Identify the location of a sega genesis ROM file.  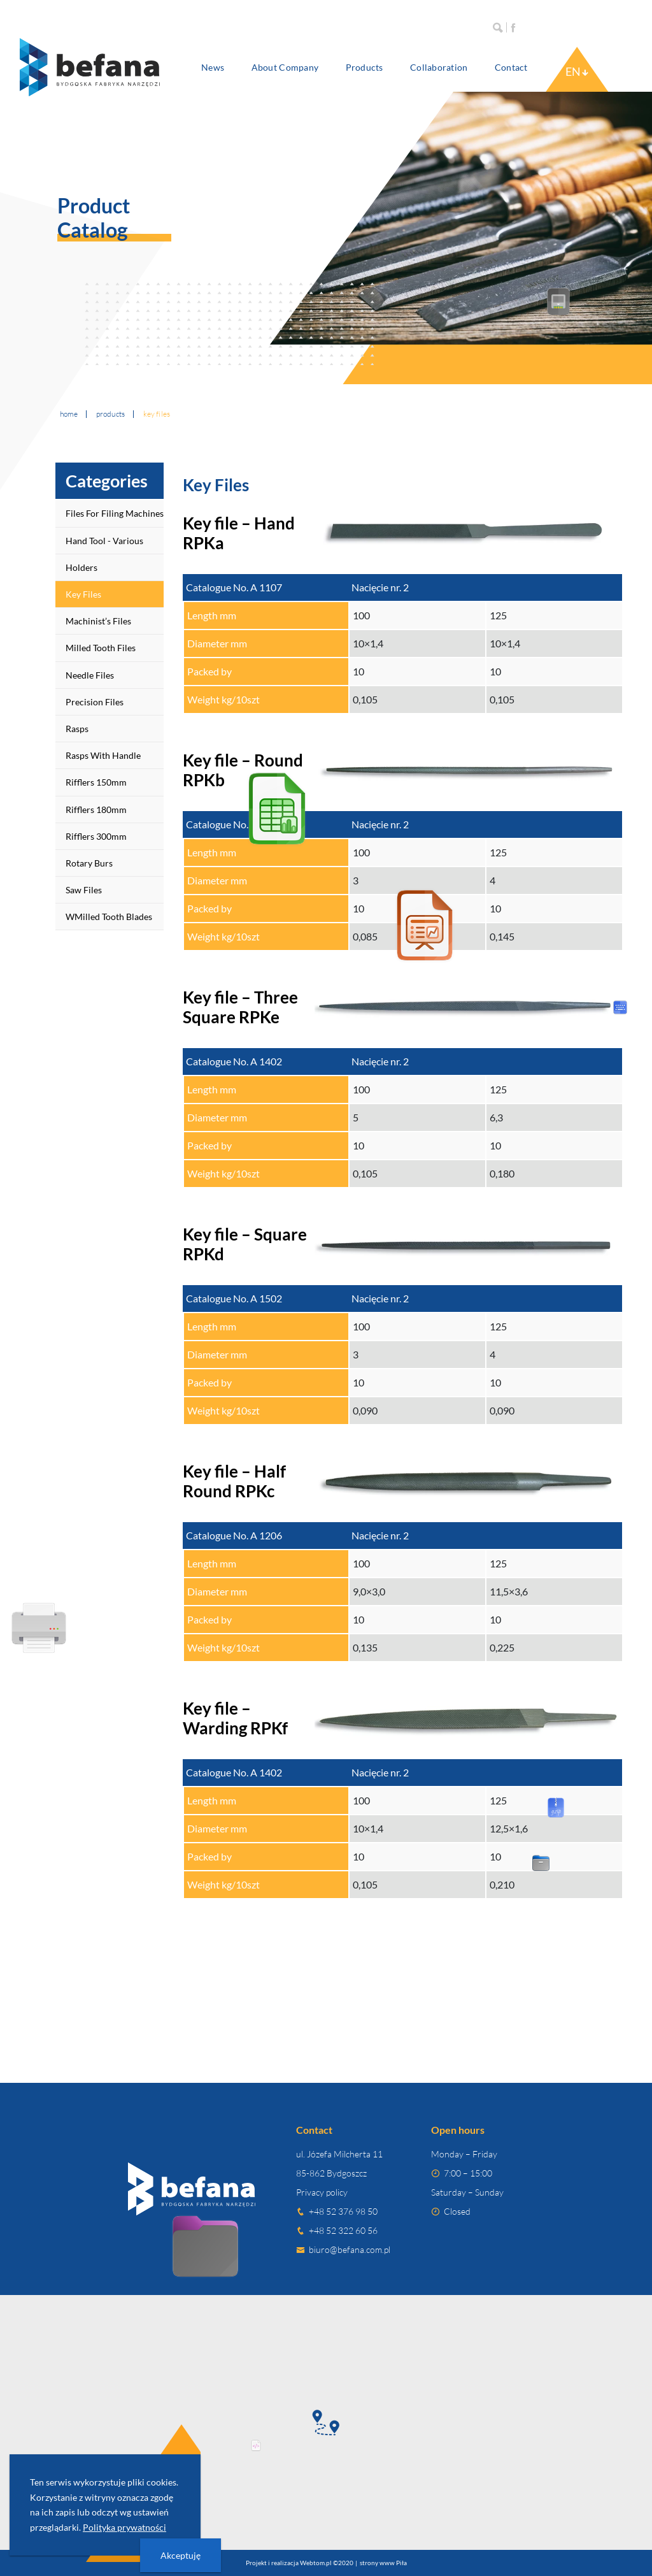
(558, 301).